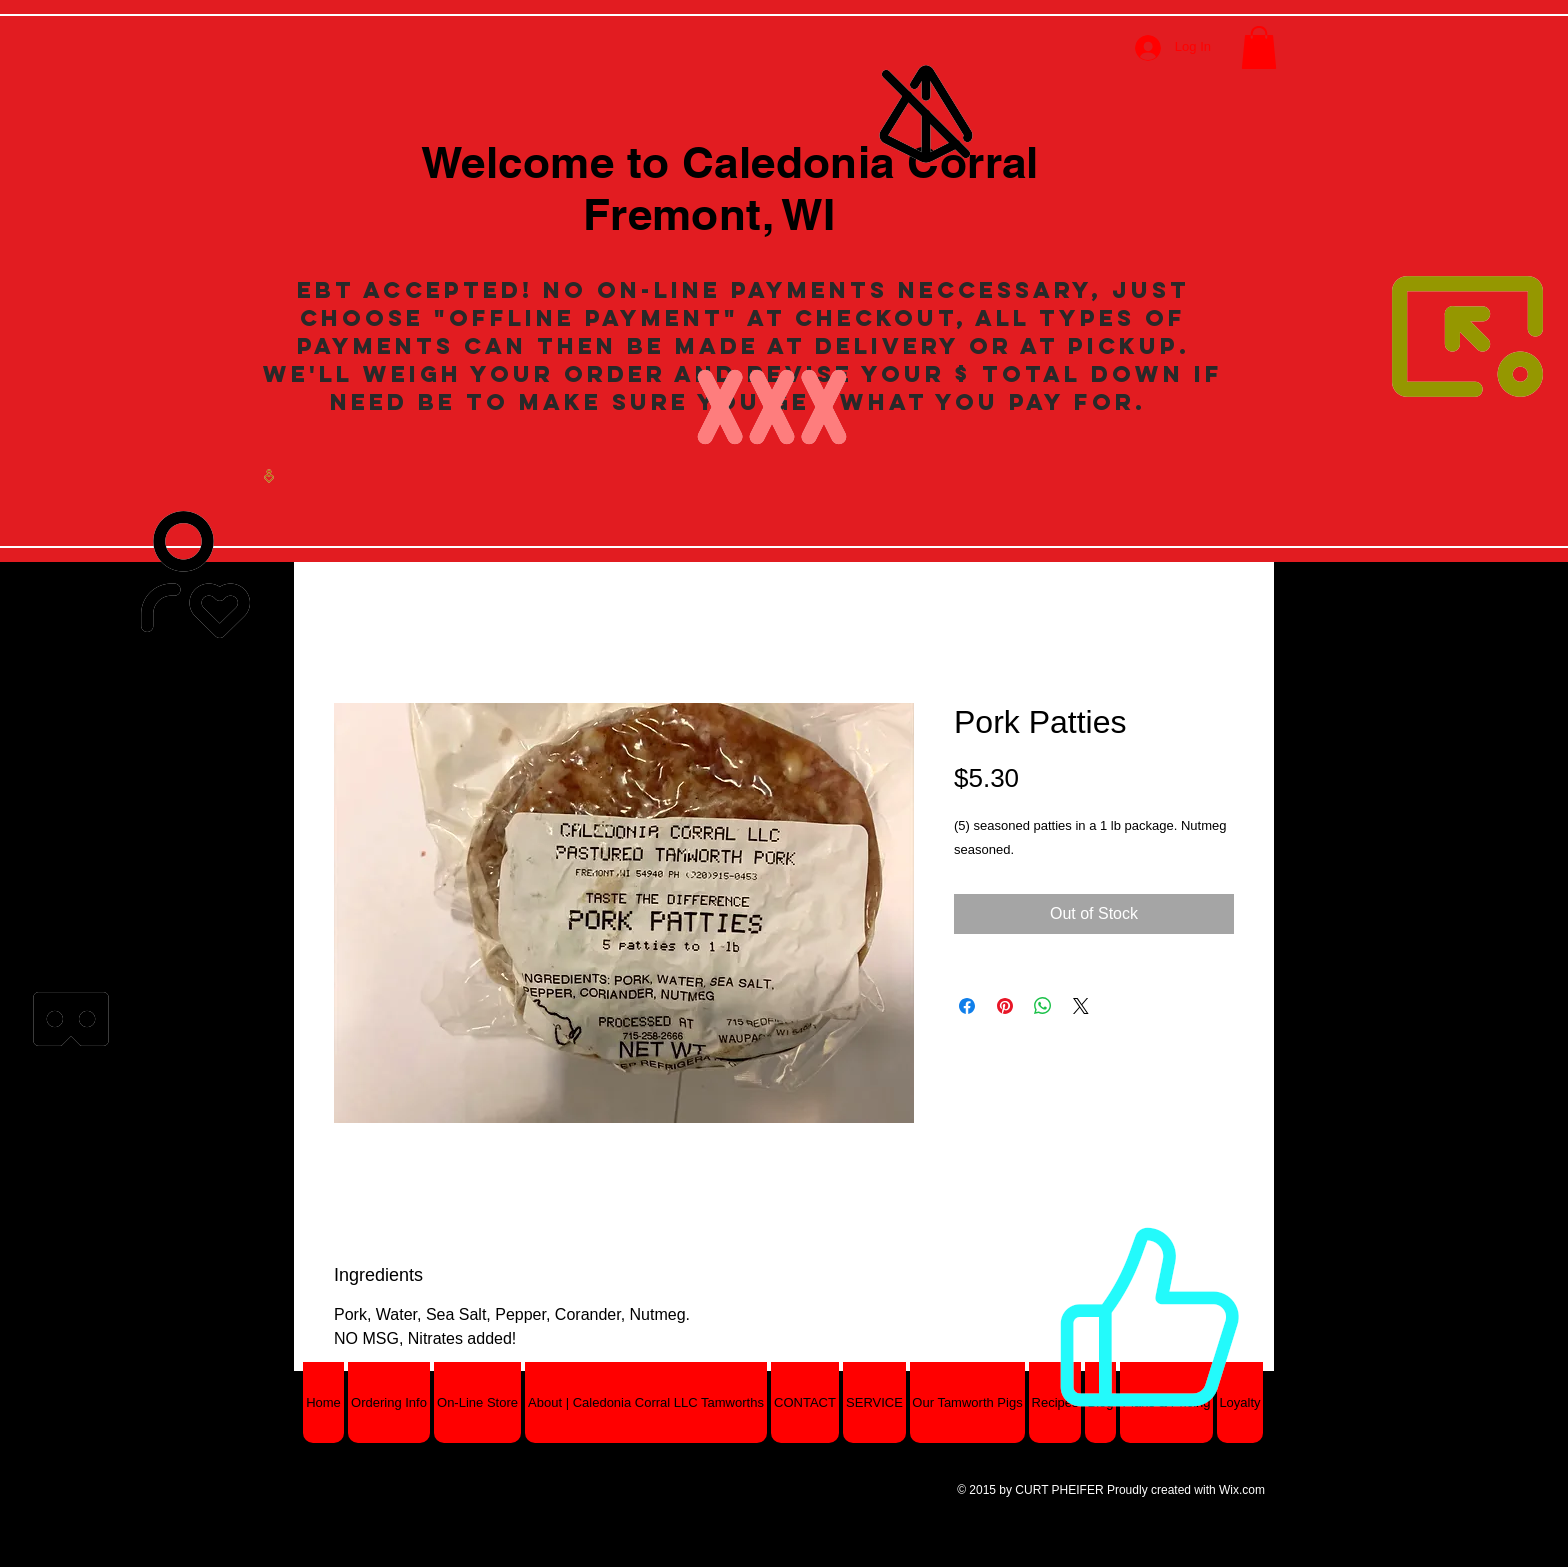  Describe the element at coordinates (71, 1019) in the screenshot. I see `launch google cardboard VR experience` at that location.